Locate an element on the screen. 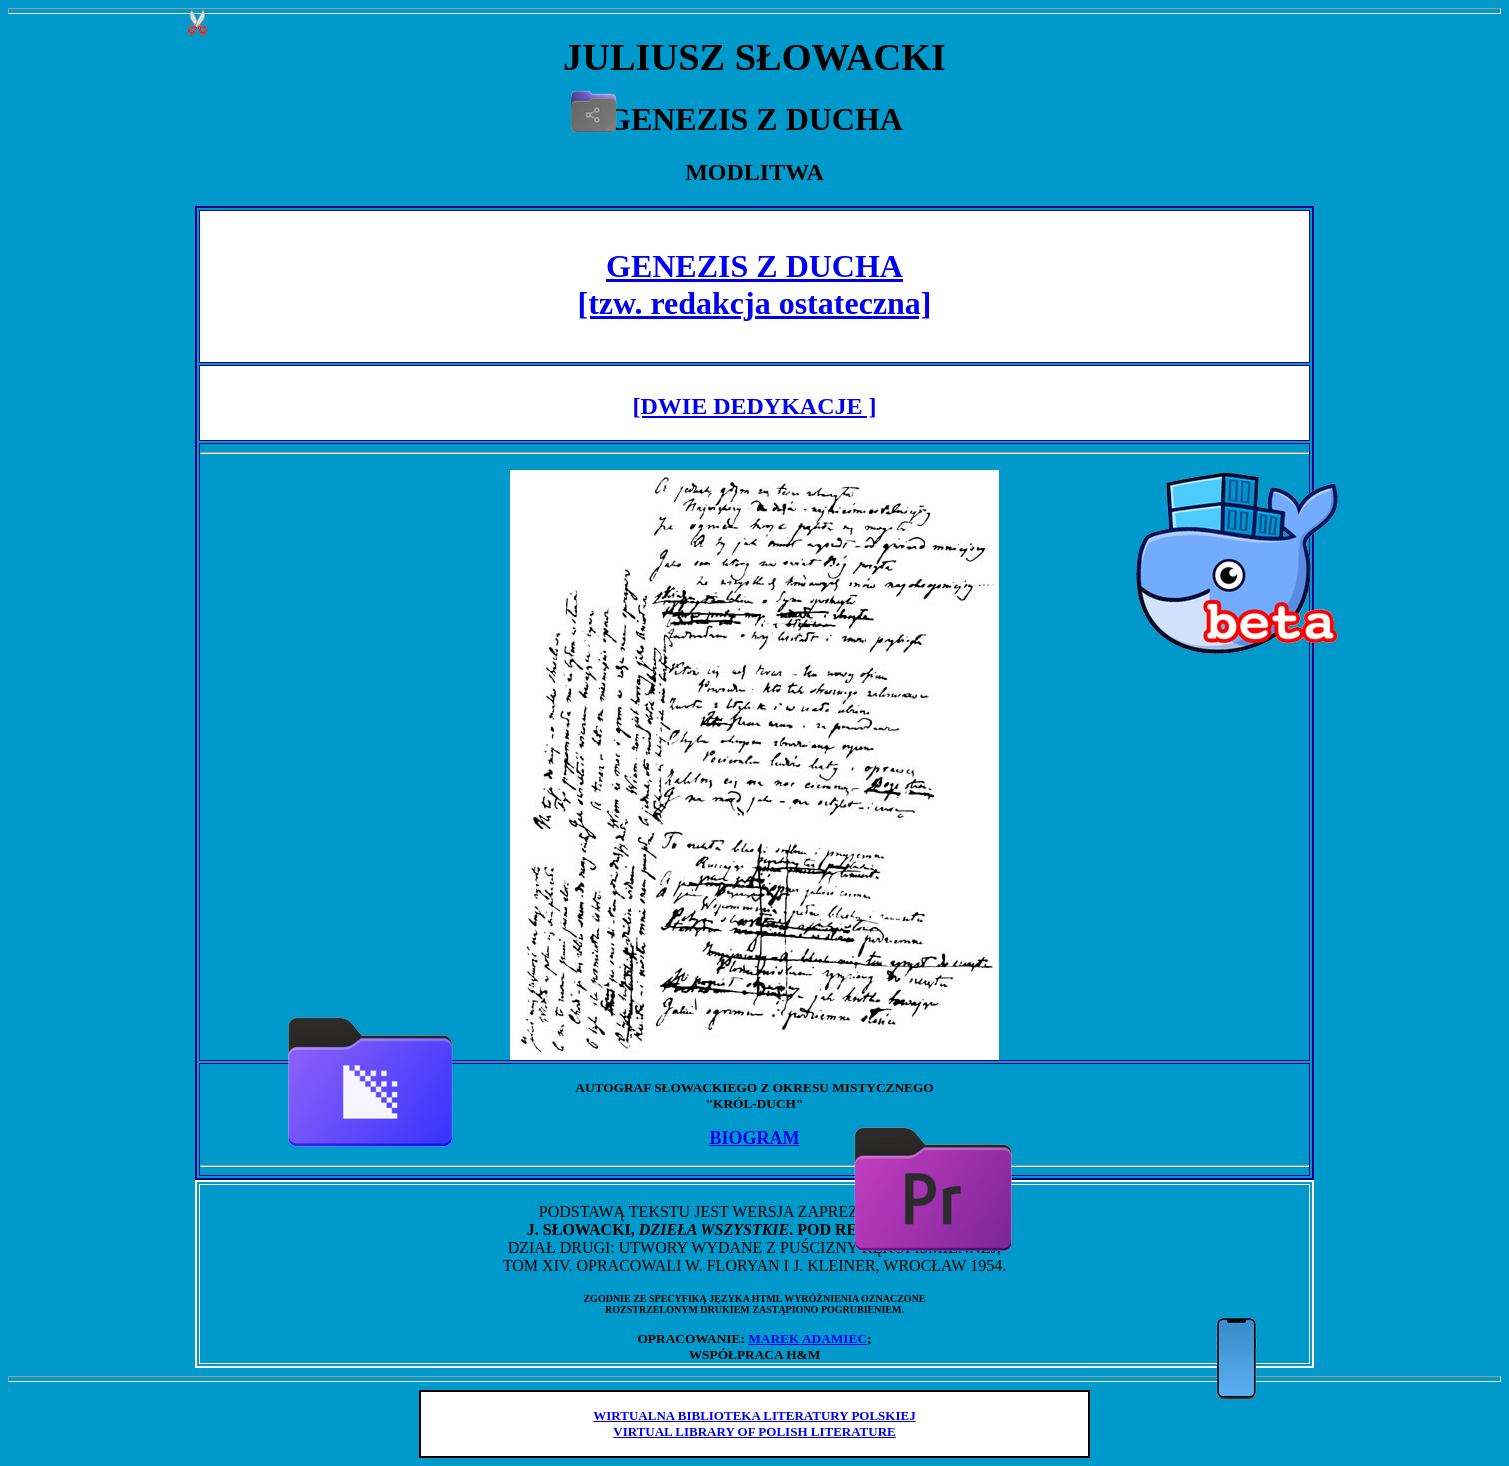  open folder containing Adobe Media Encoder files is located at coordinates (369, 1086).